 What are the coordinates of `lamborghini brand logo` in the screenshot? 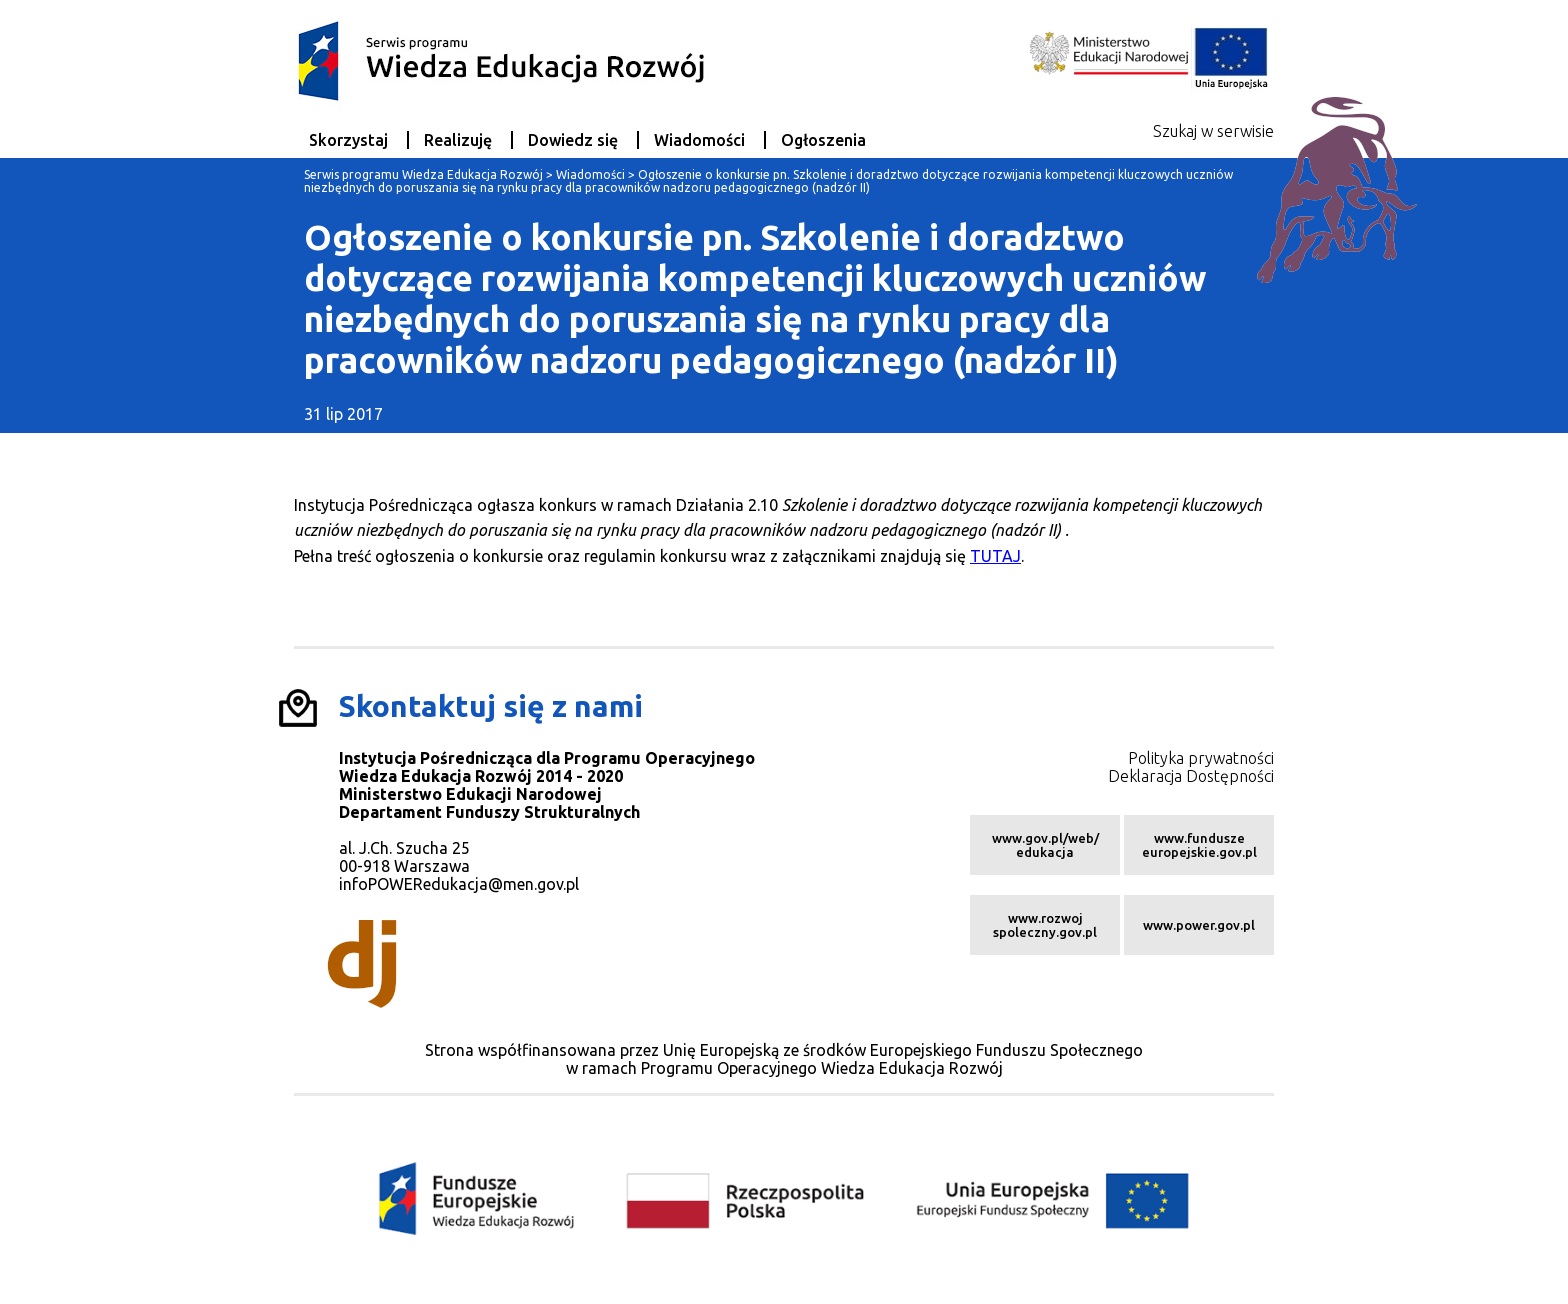 It's located at (1337, 190).